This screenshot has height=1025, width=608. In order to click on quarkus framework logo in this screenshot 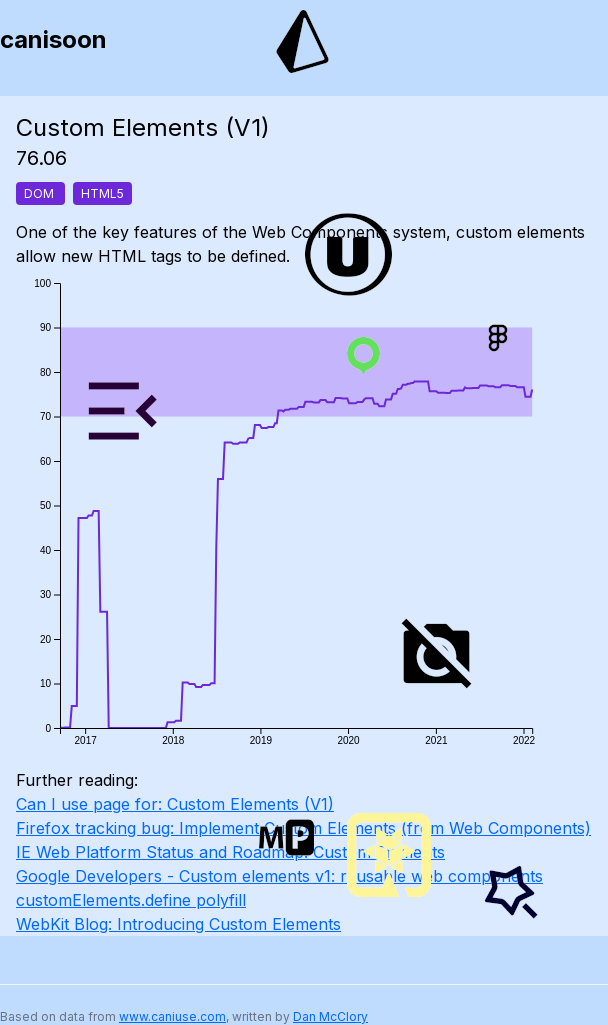, I will do `click(389, 855)`.